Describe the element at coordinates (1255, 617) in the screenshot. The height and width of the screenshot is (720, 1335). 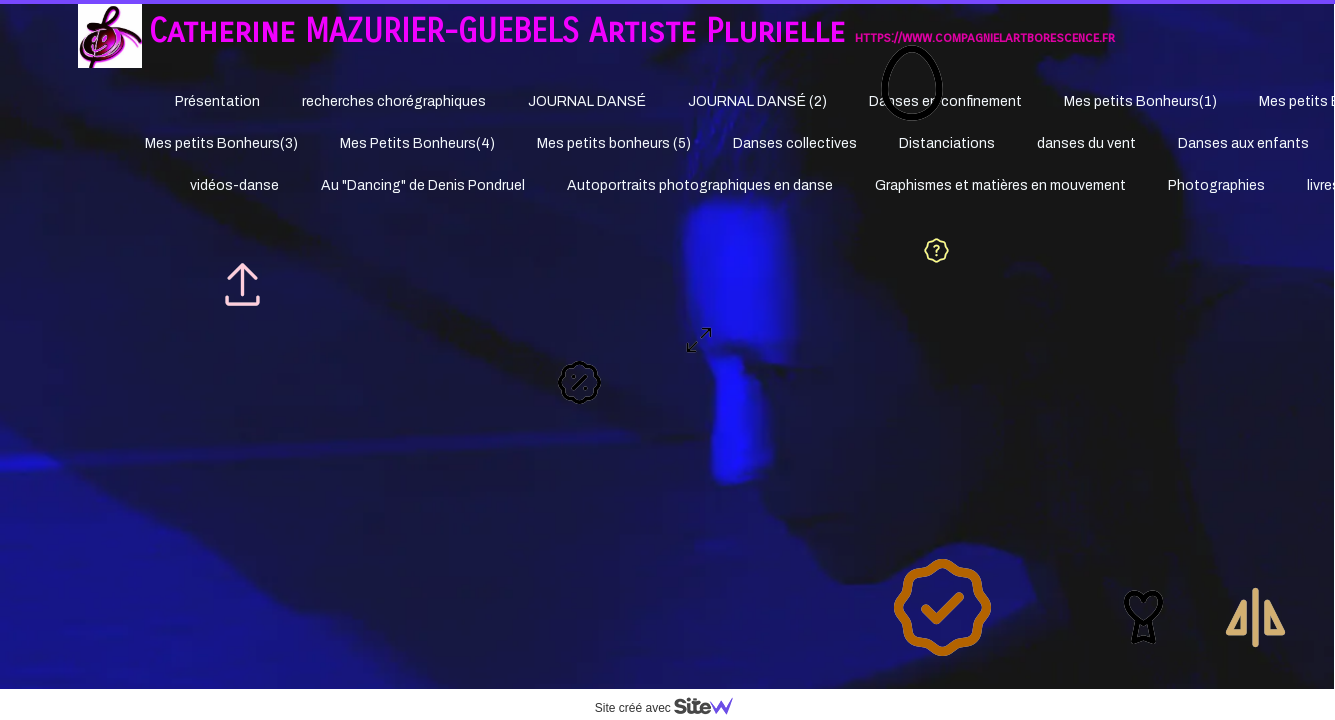
I see `flip image or content vertically` at that location.